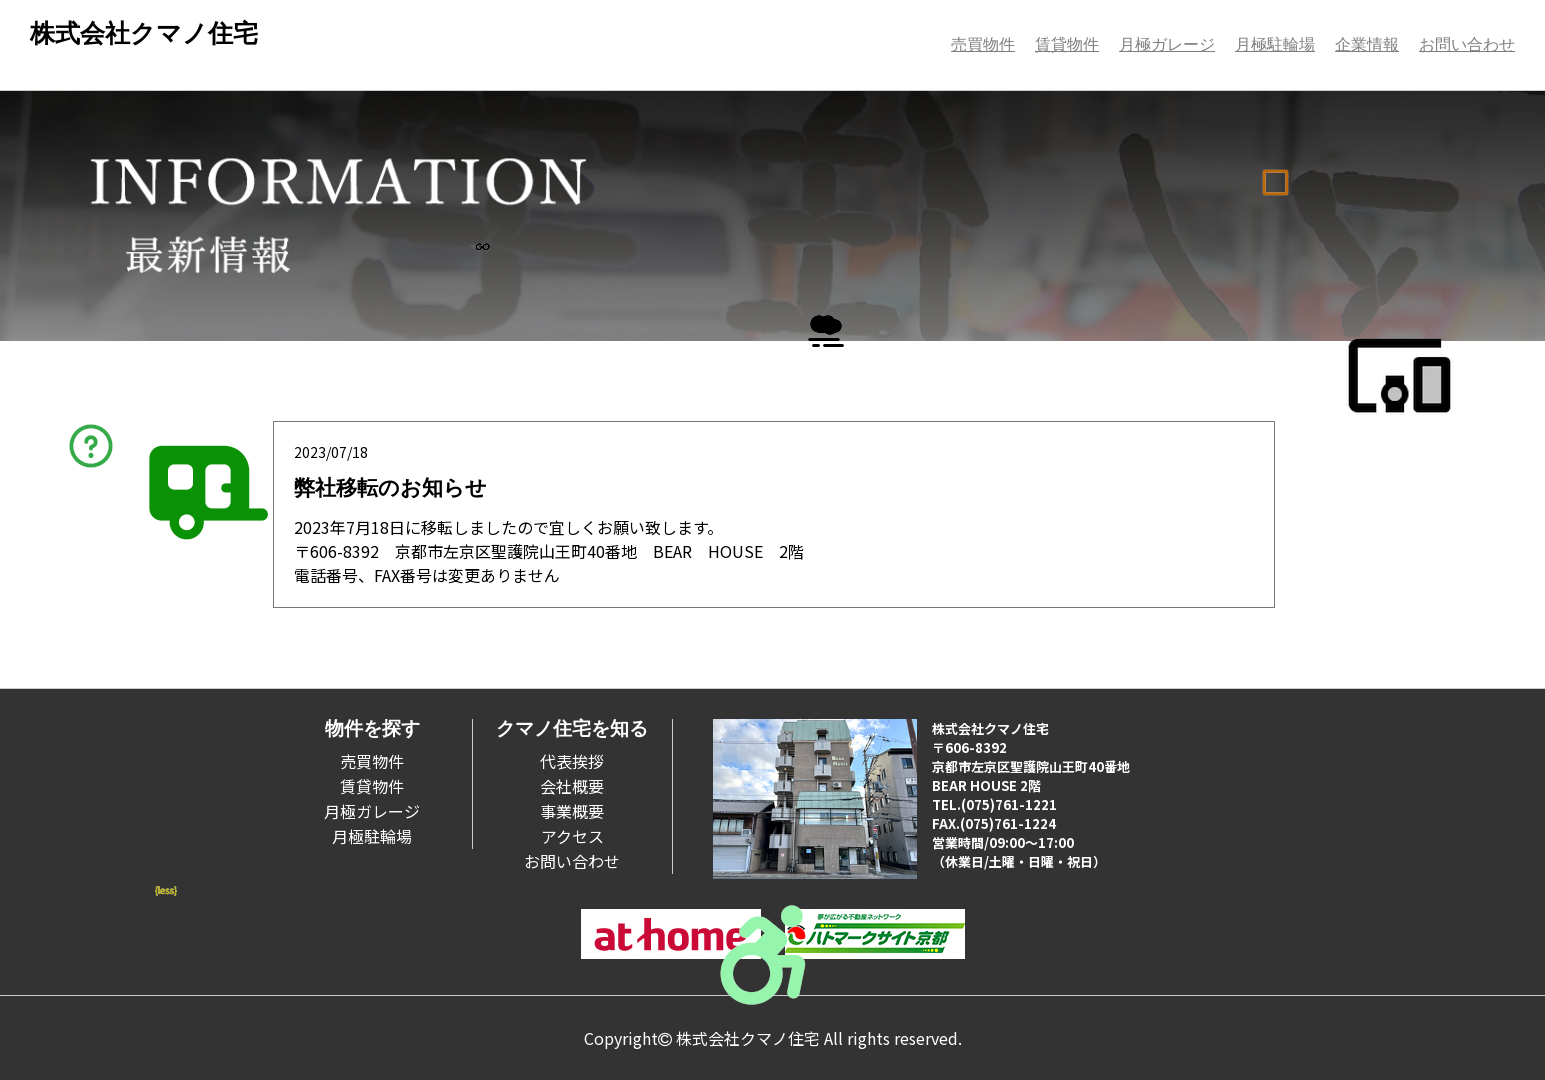 This screenshot has width=1545, height=1080. What do you see at coordinates (205, 489) in the screenshot?
I see `browse caravan or RV rental options` at bounding box center [205, 489].